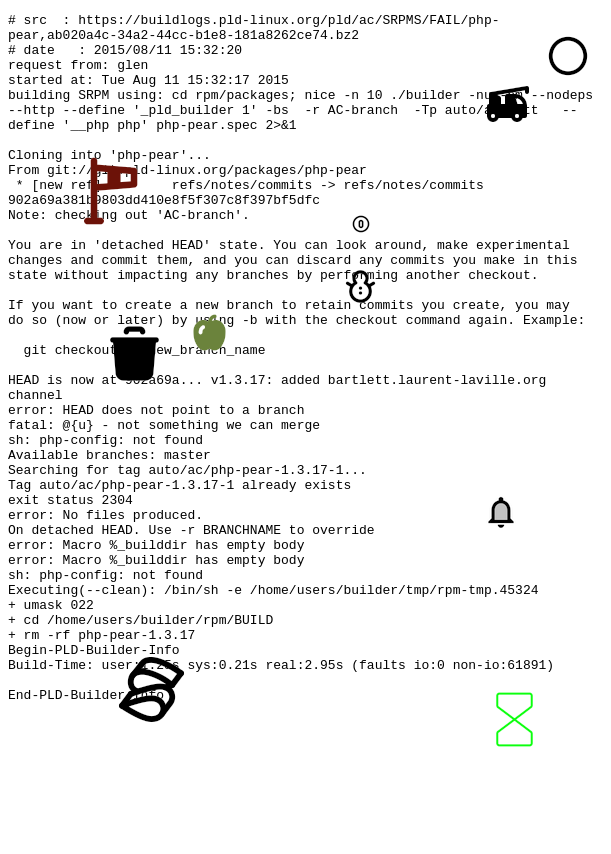 This screenshot has width=611, height=854. Describe the element at coordinates (151, 689) in the screenshot. I see `link to SolidJS framework documentation` at that location.